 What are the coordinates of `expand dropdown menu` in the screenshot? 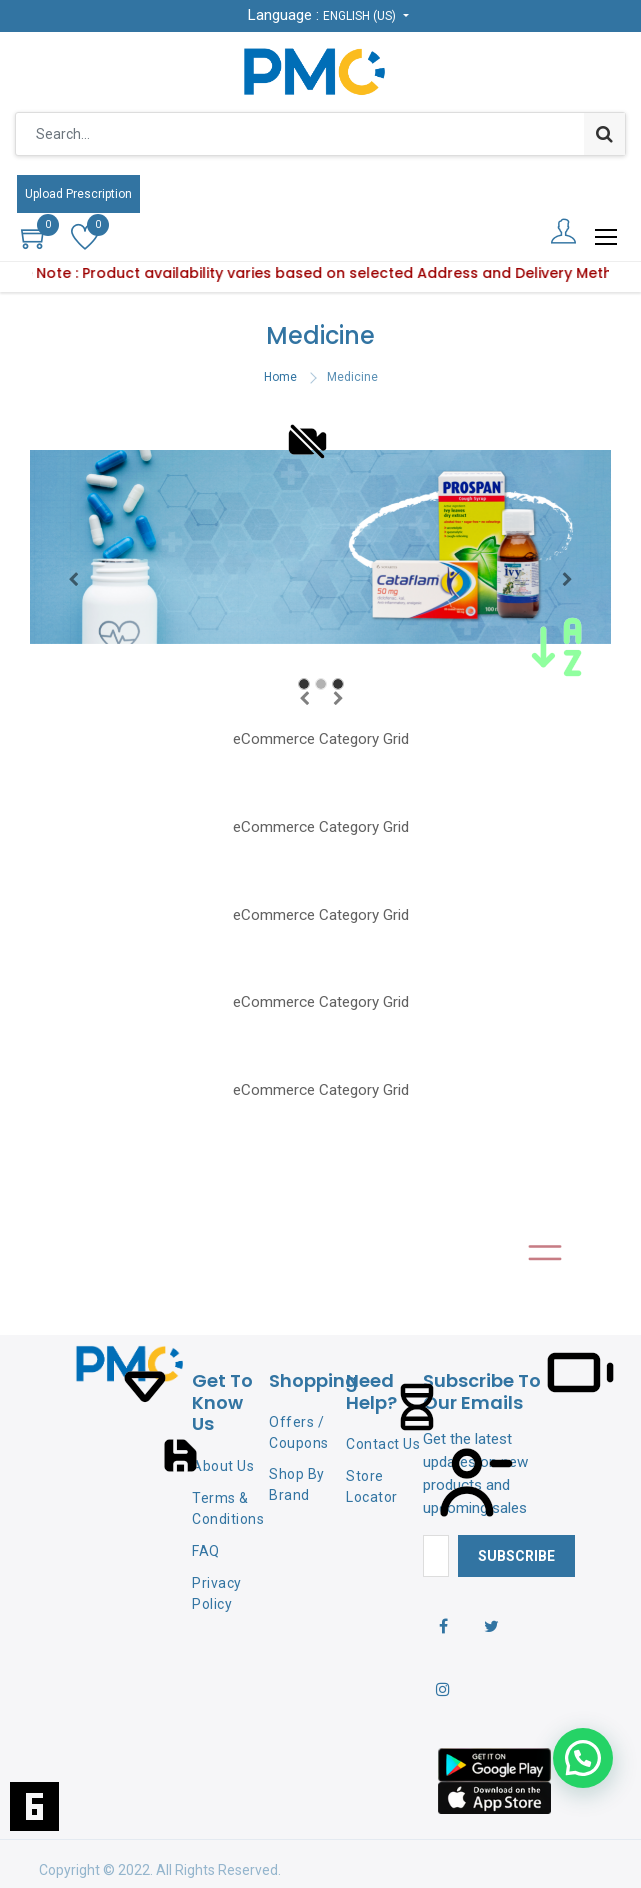 It's located at (145, 1385).